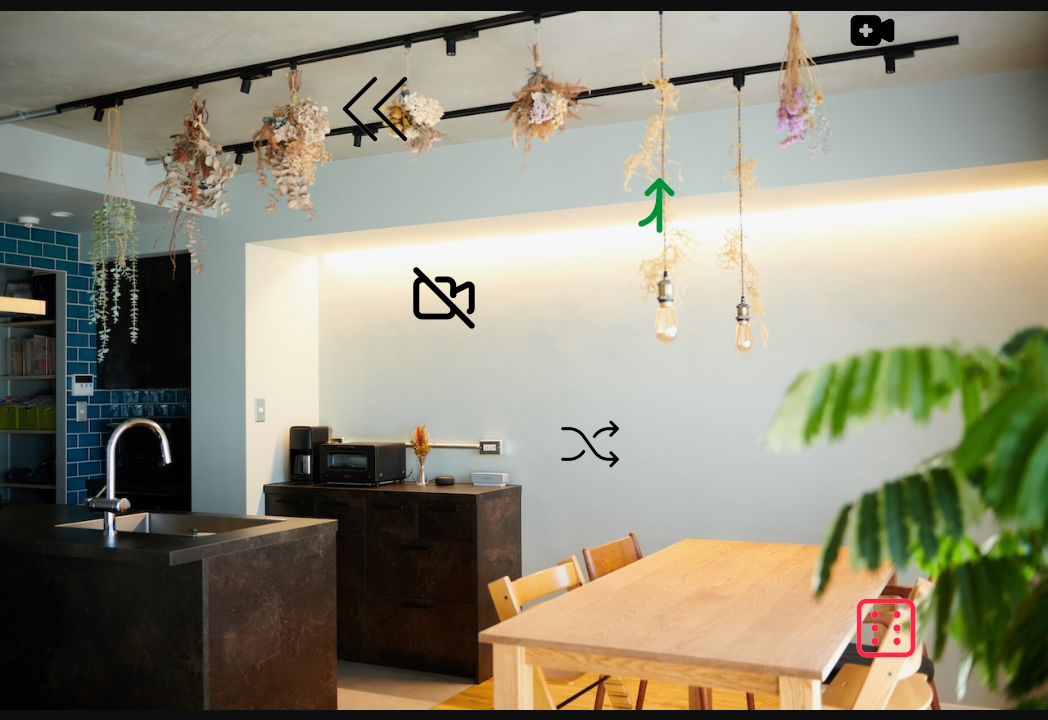  Describe the element at coordinates (444, 298) in the screenshot. I see `turn off camera or disable video` at that location.